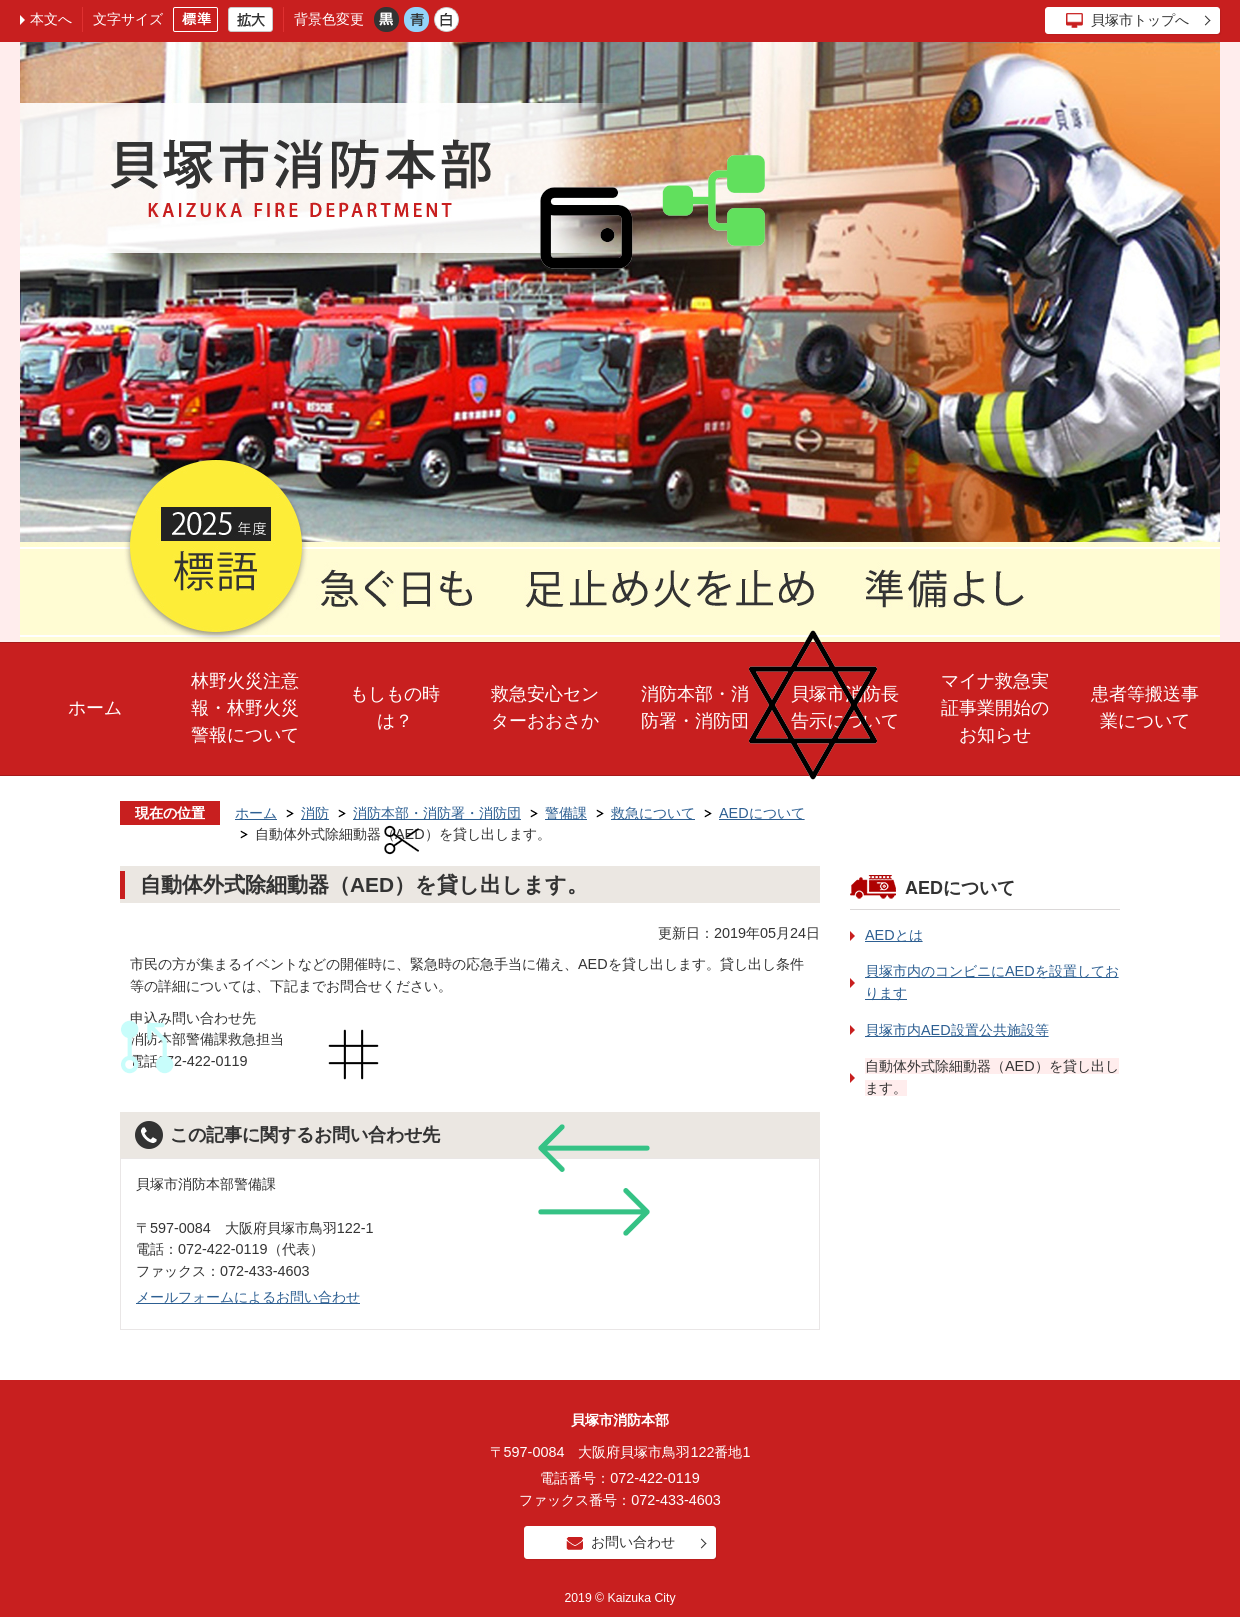 The height and width of the screenshot is (1617, 1240). I want to click on swap or exchange items, so click(594, 1180).